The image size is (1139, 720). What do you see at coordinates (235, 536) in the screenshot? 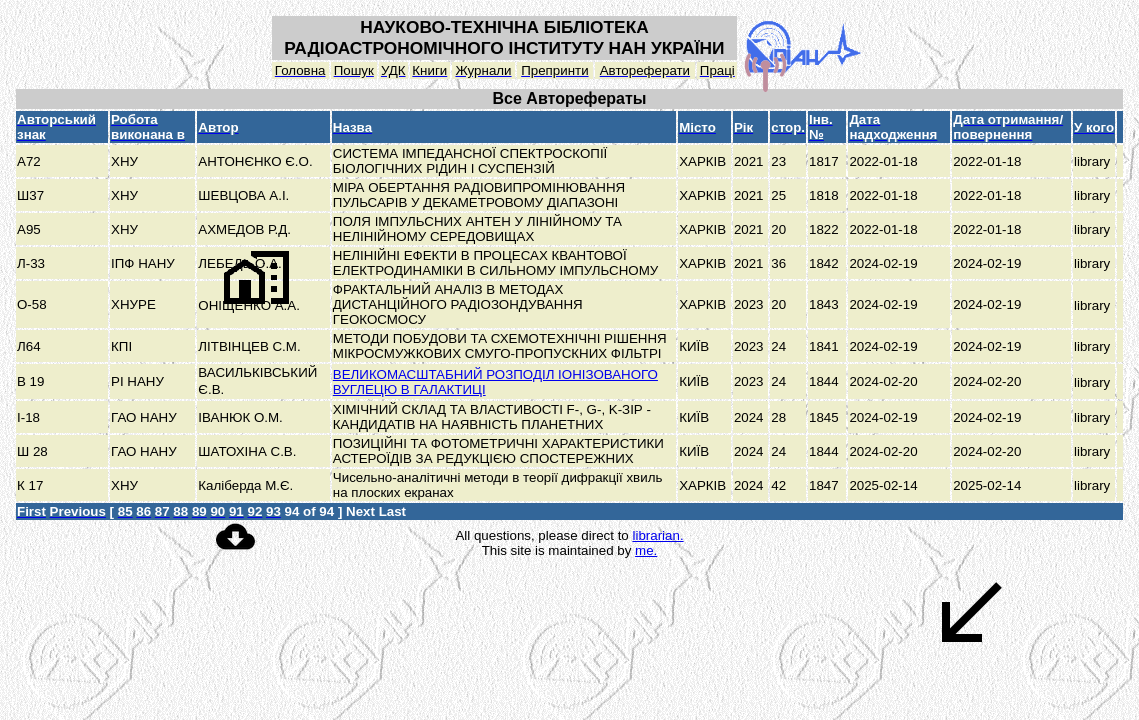
I see `download file from cloud storage` at bounding box center [235, 536].